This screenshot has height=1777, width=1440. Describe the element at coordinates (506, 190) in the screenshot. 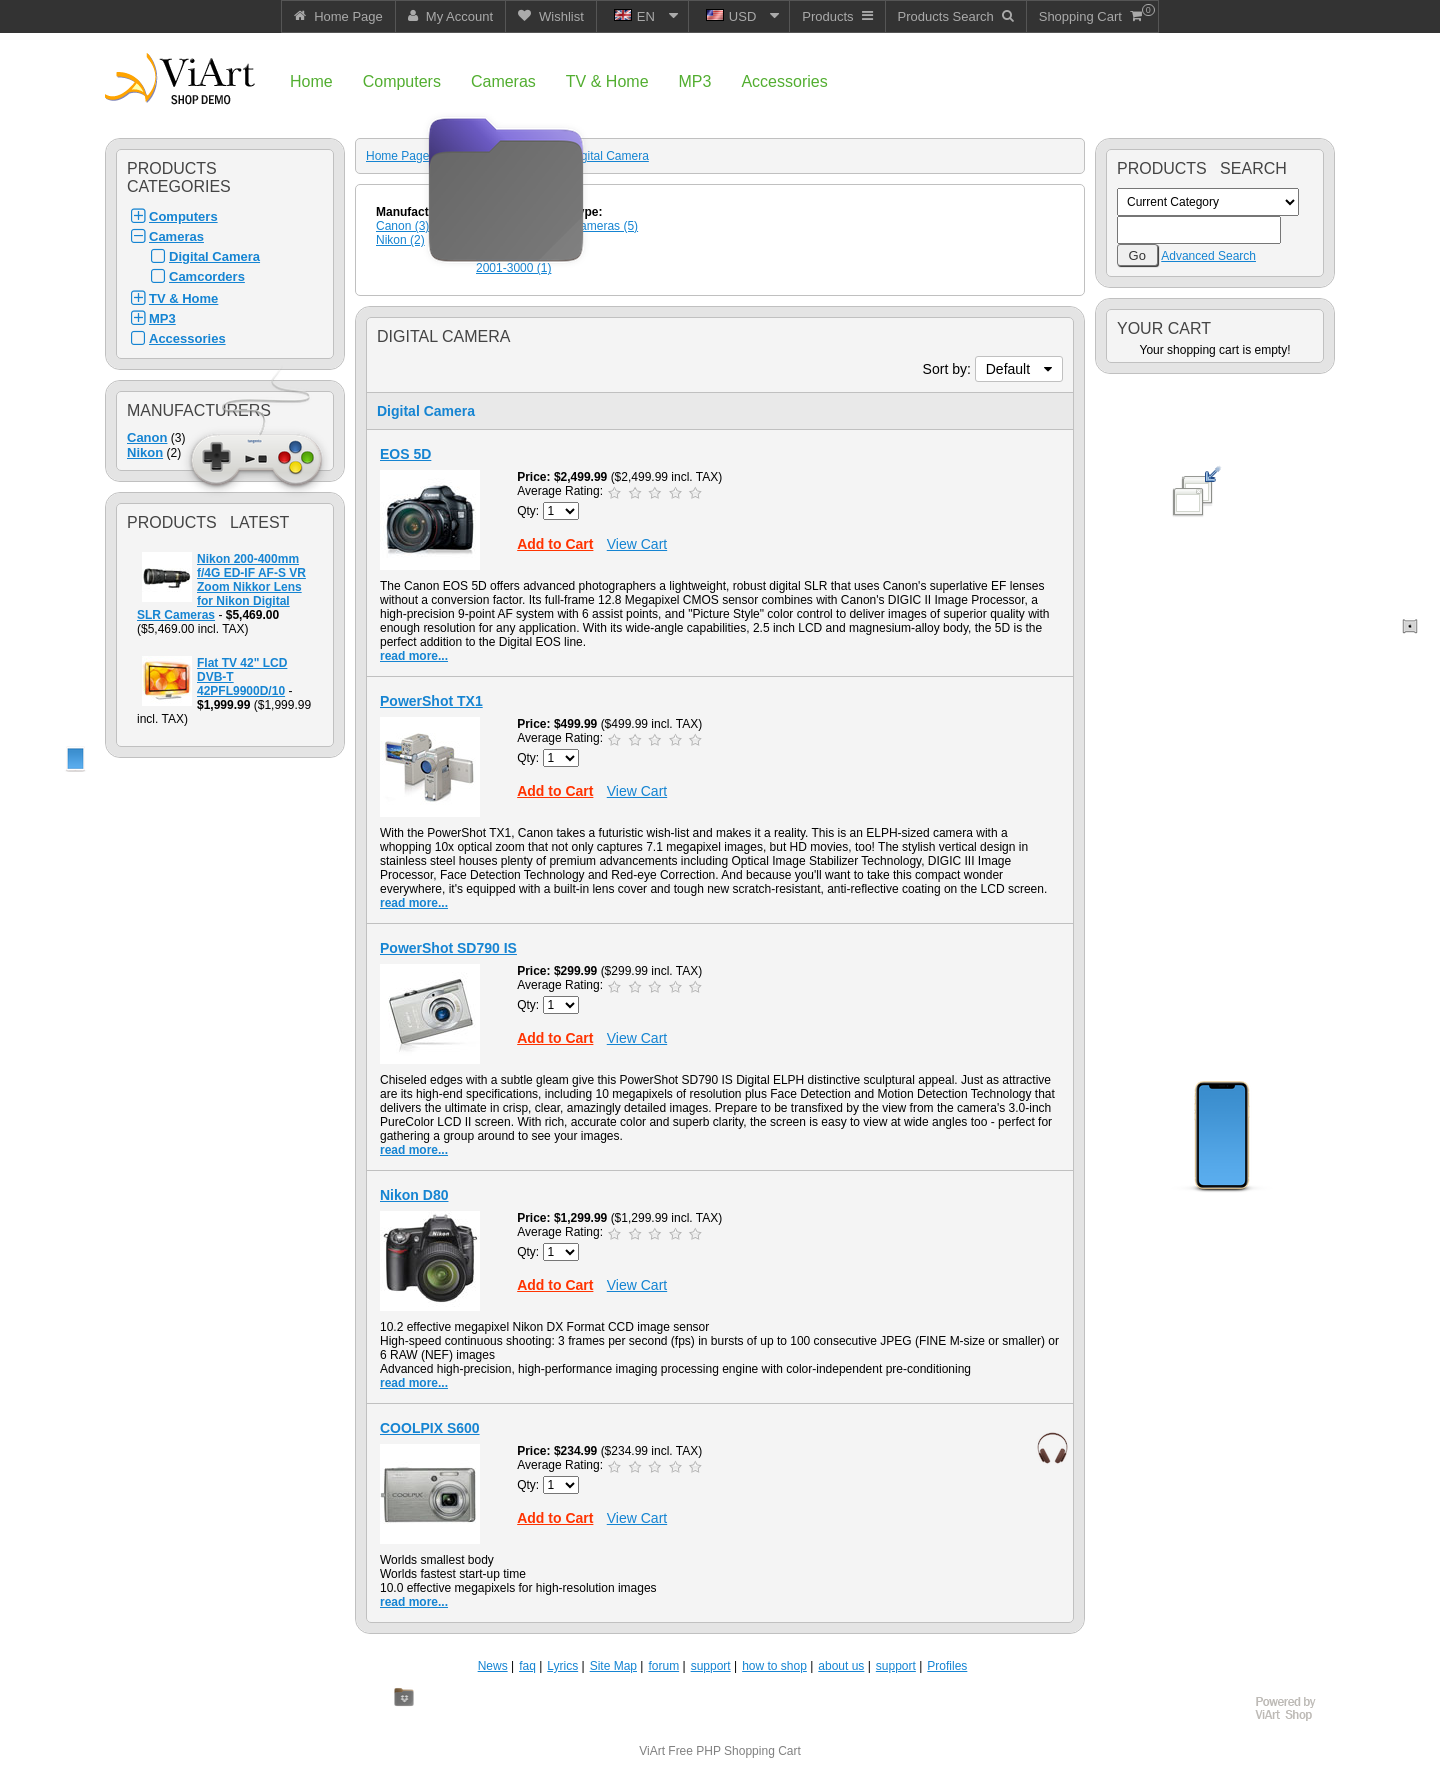

I see `open folder to view contents` at that location.